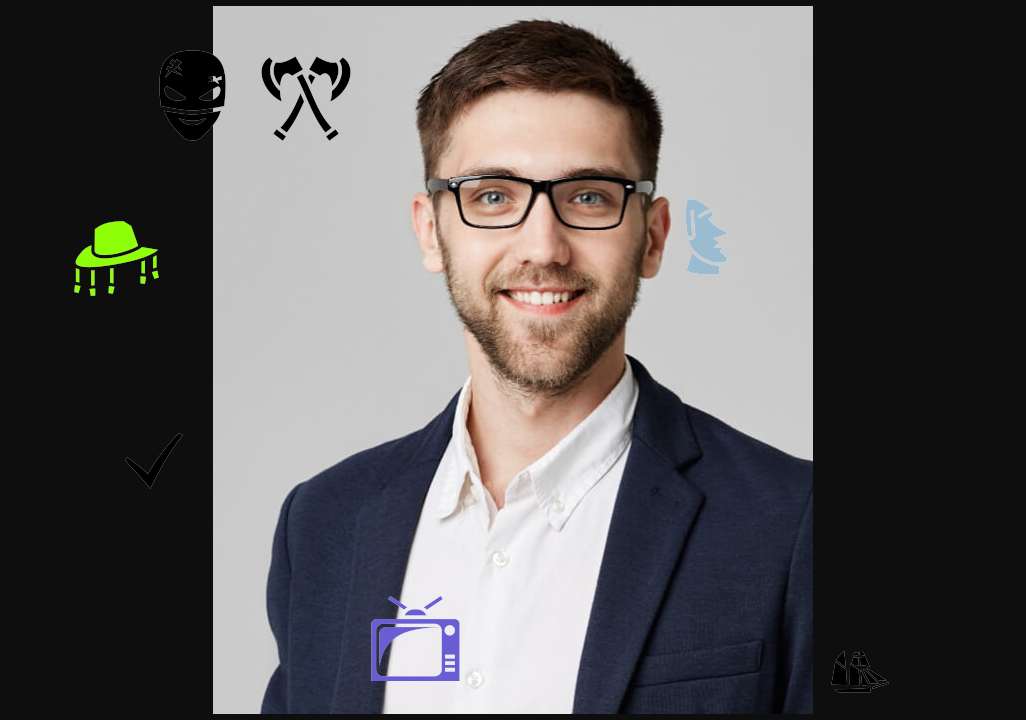 The height and width of the screenshot is (720, 1026). Describe the element at coordinates (154, 461) in the screenshot. I see `confirm or complete an action` at that location.